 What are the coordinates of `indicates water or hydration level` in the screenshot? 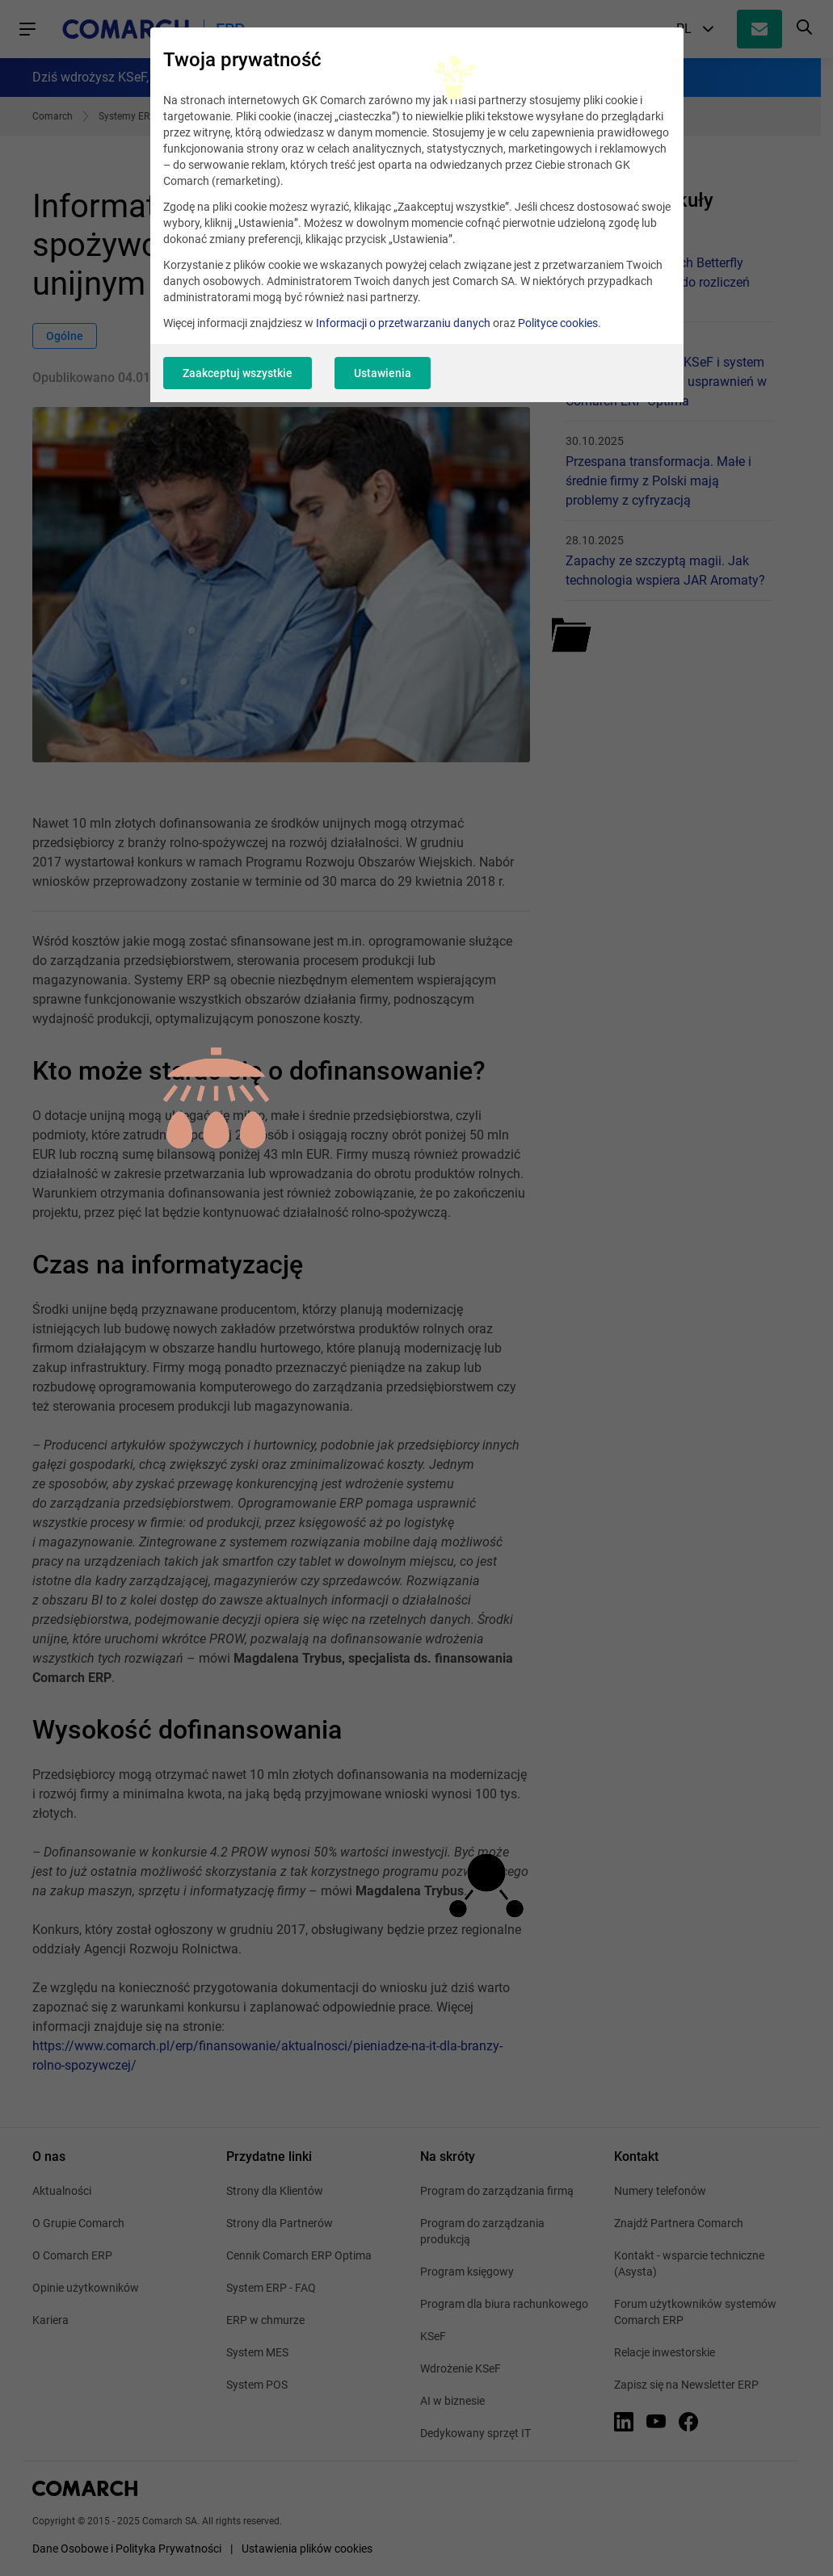 It's located at (486, 1886).